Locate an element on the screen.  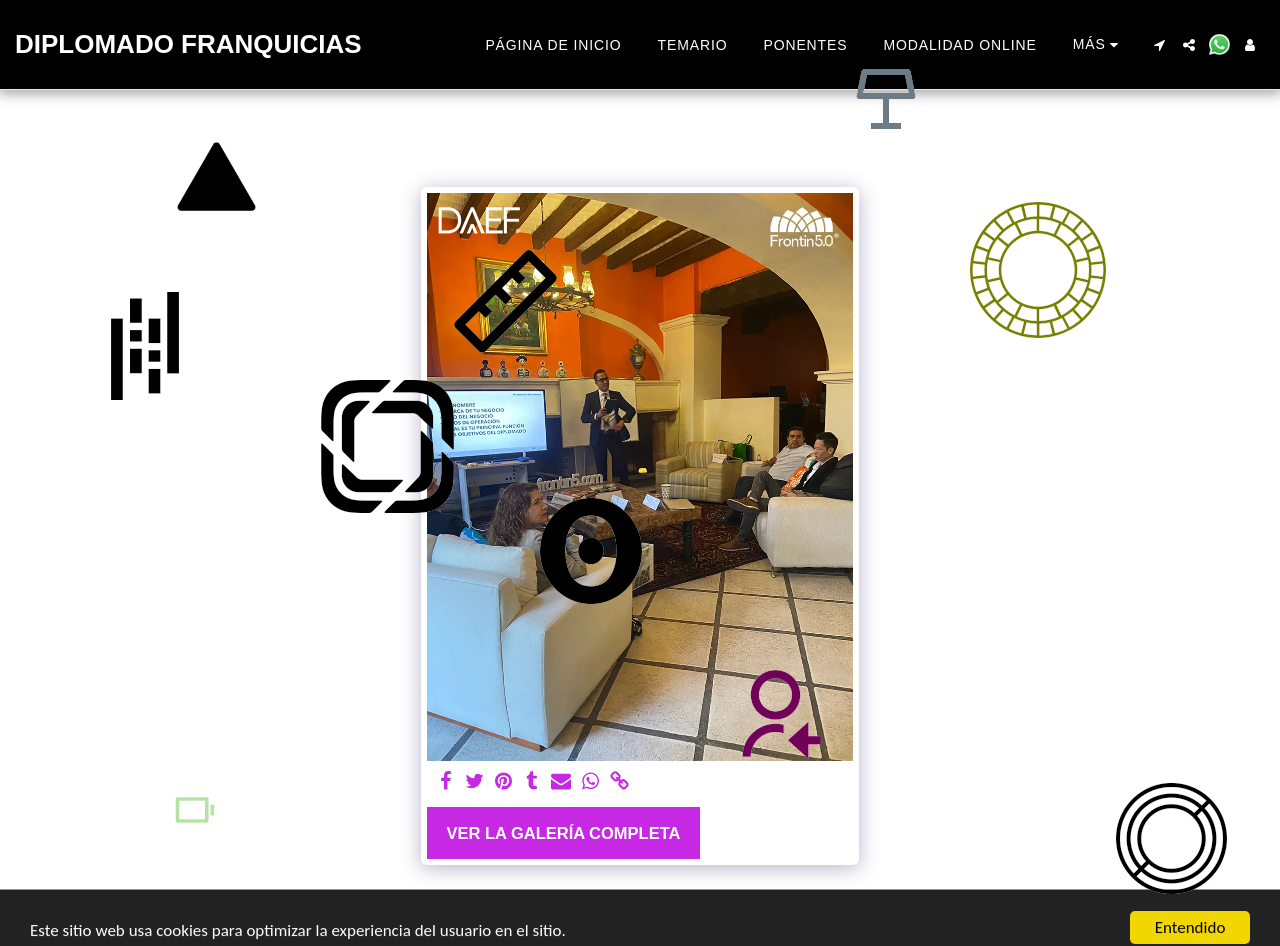
play or start media content is located at coordinates (216, 177).